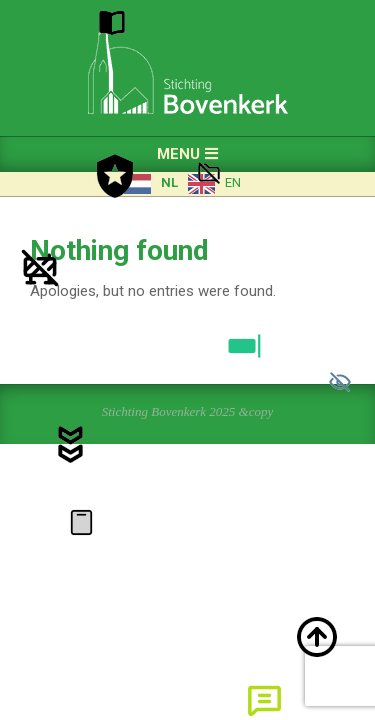 This screenshot has width=375, height=720. I want to click on open reading mode or e-reader, so click(112, 22).